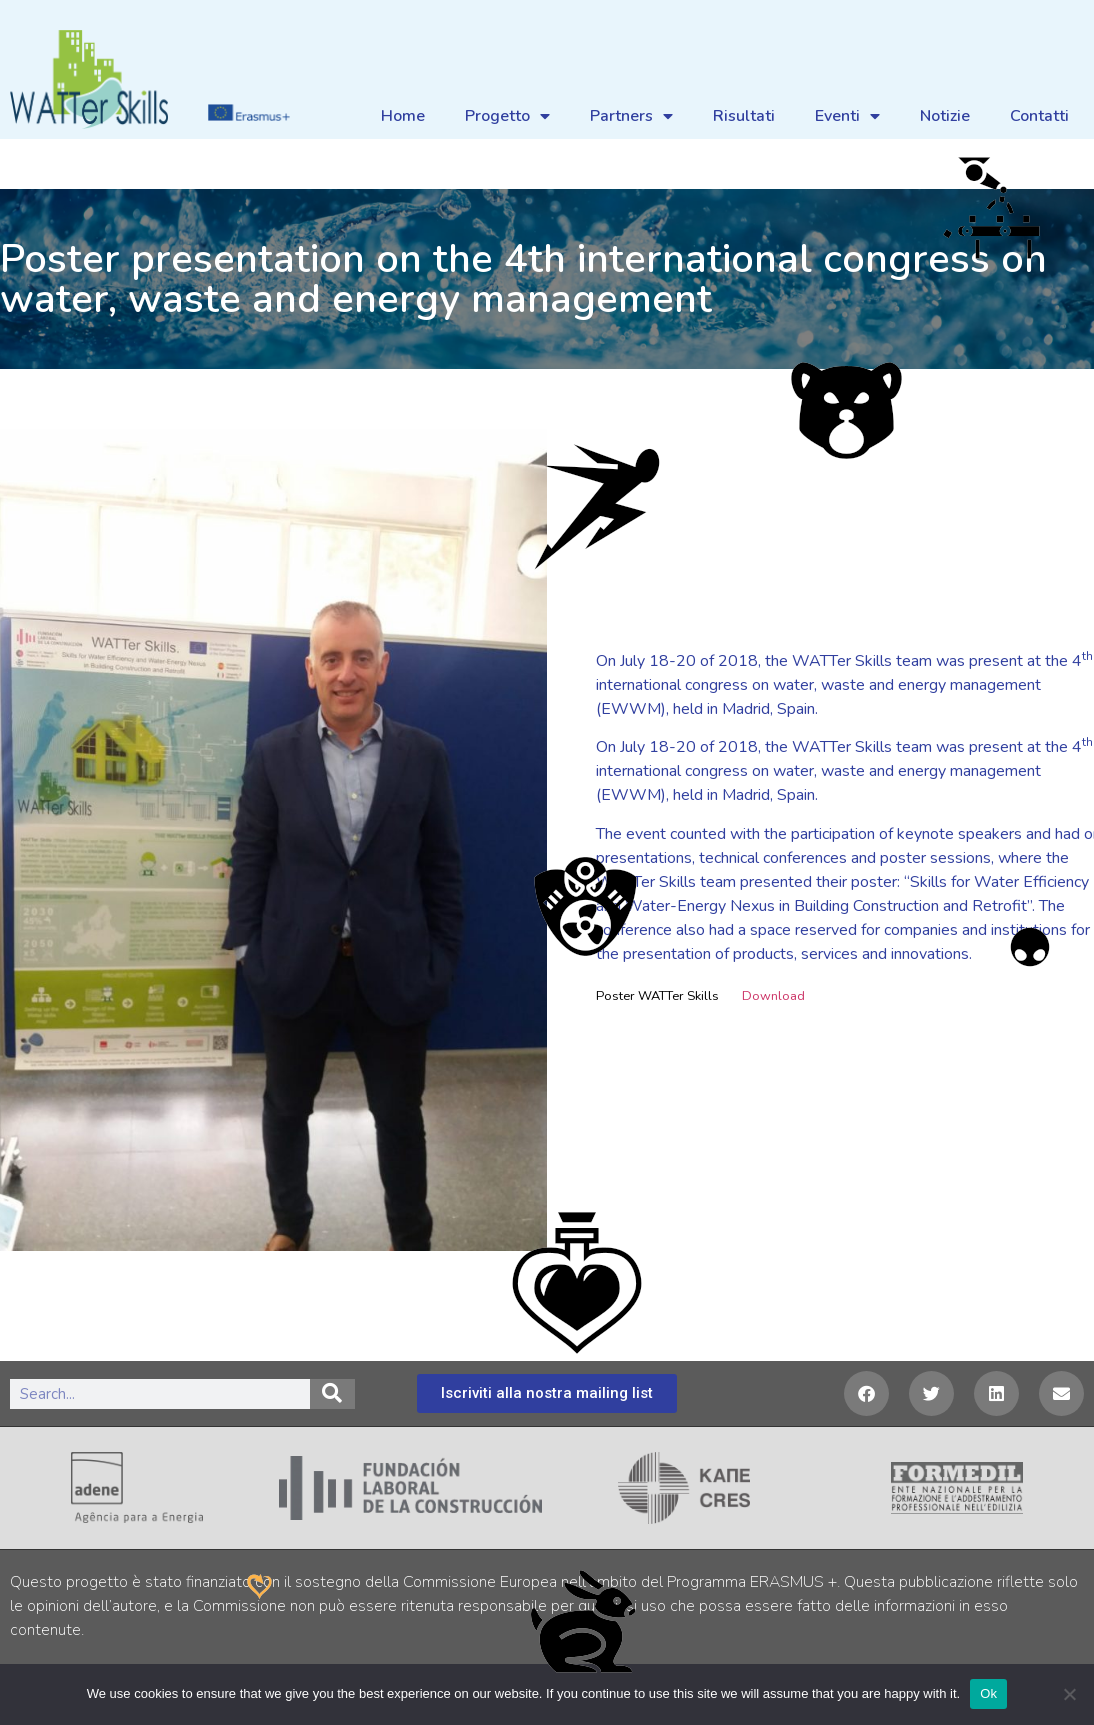  Describe the element at coordinates (846, 410) in the screenshot. I see `represents a bear character or avatar in a game` at that location.